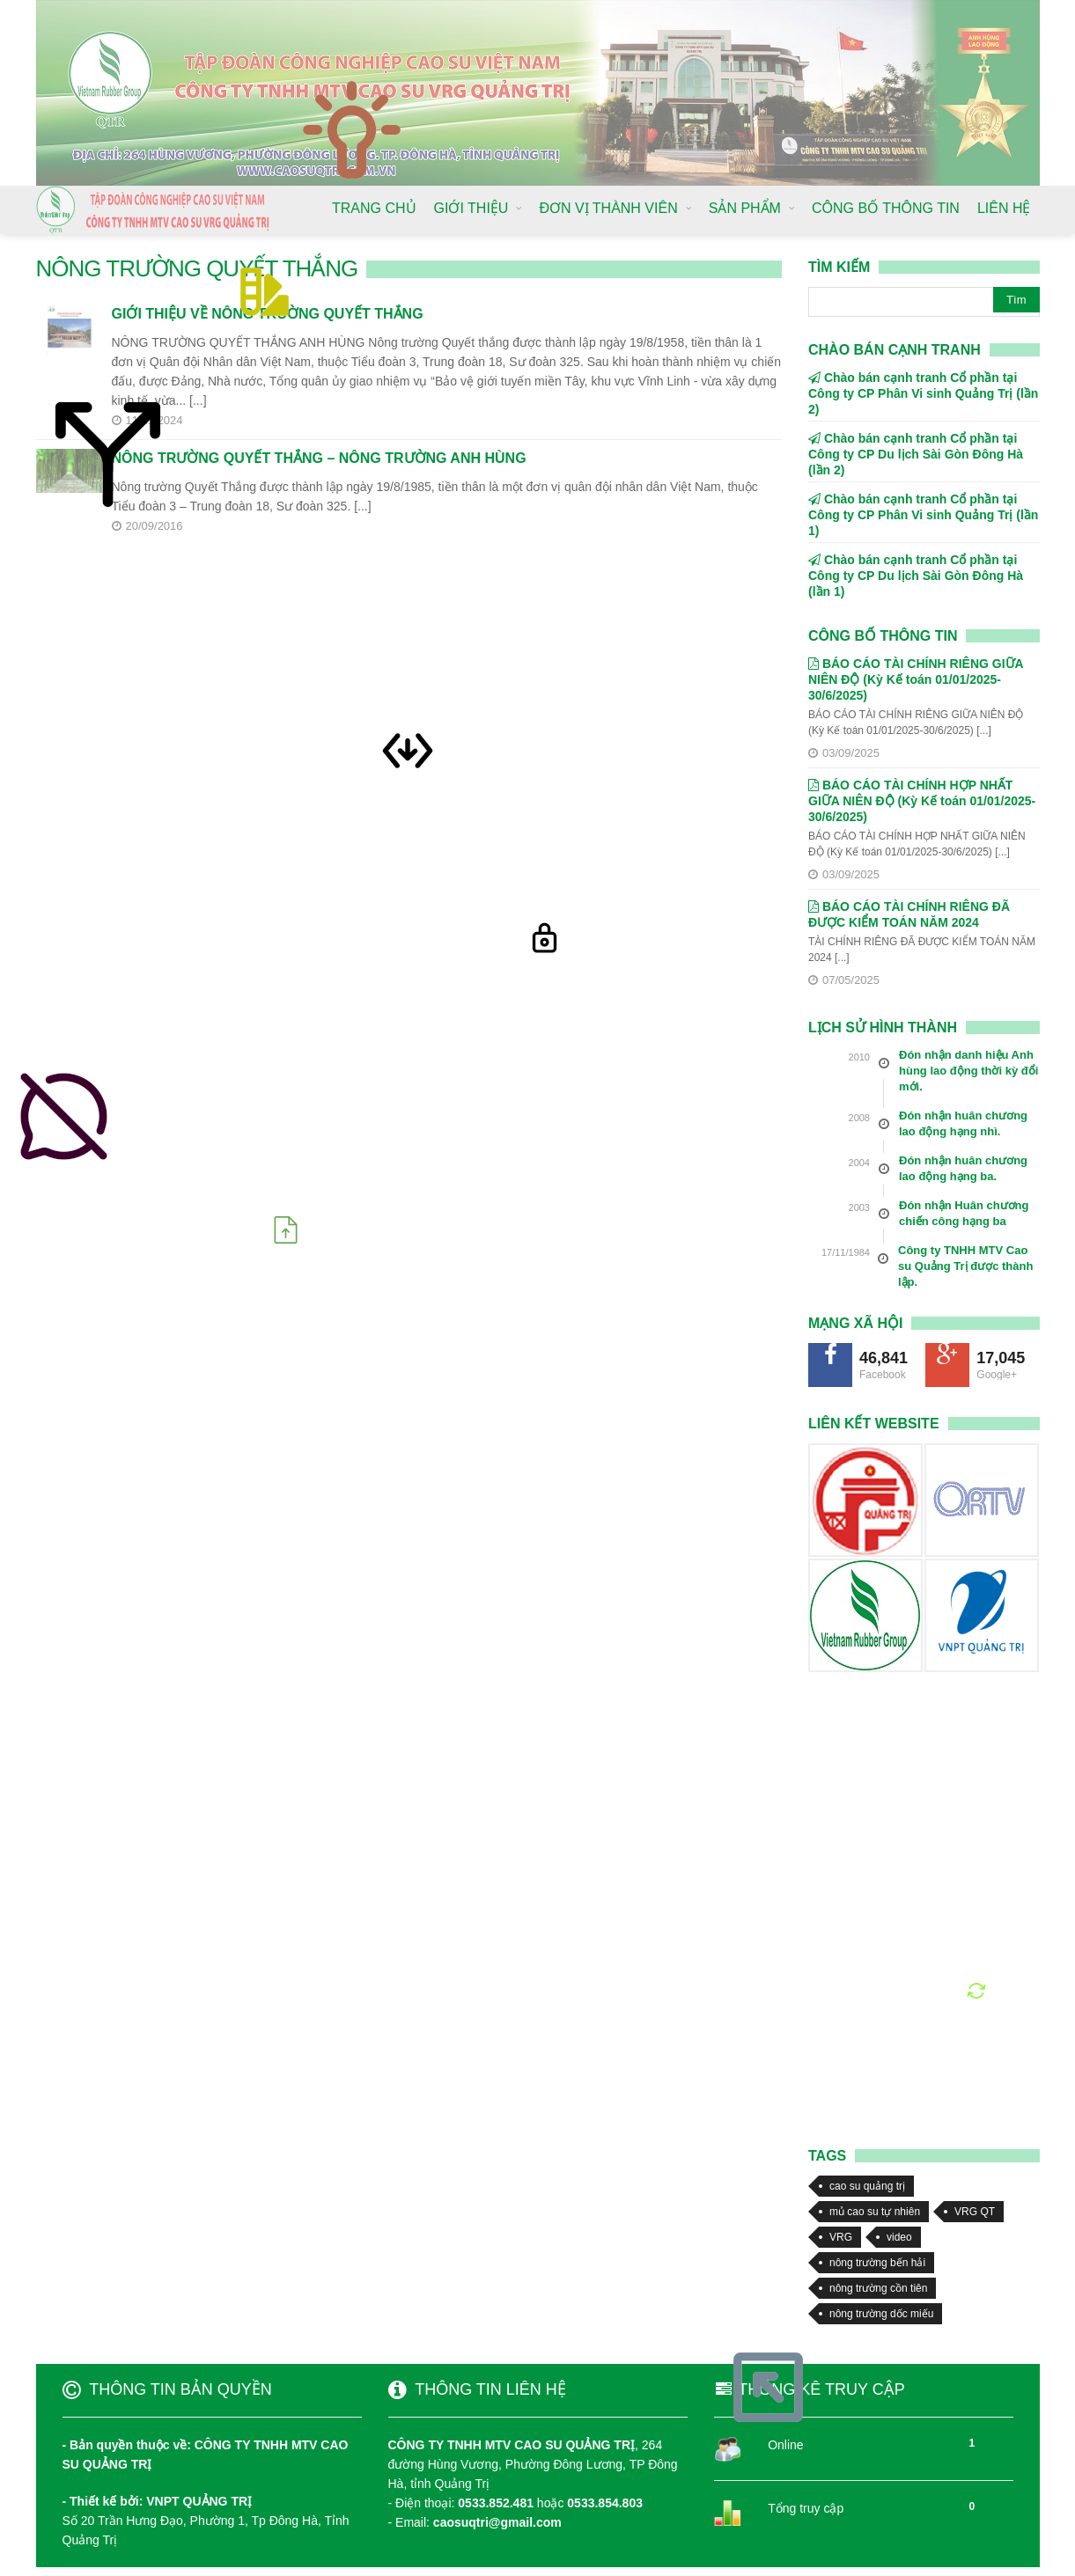 The height and width of the screenshot is (2576, 1075). Describe the element at coordinates (544, 937) in the screenshot. I see `indicates a locked or secure item` at that location.